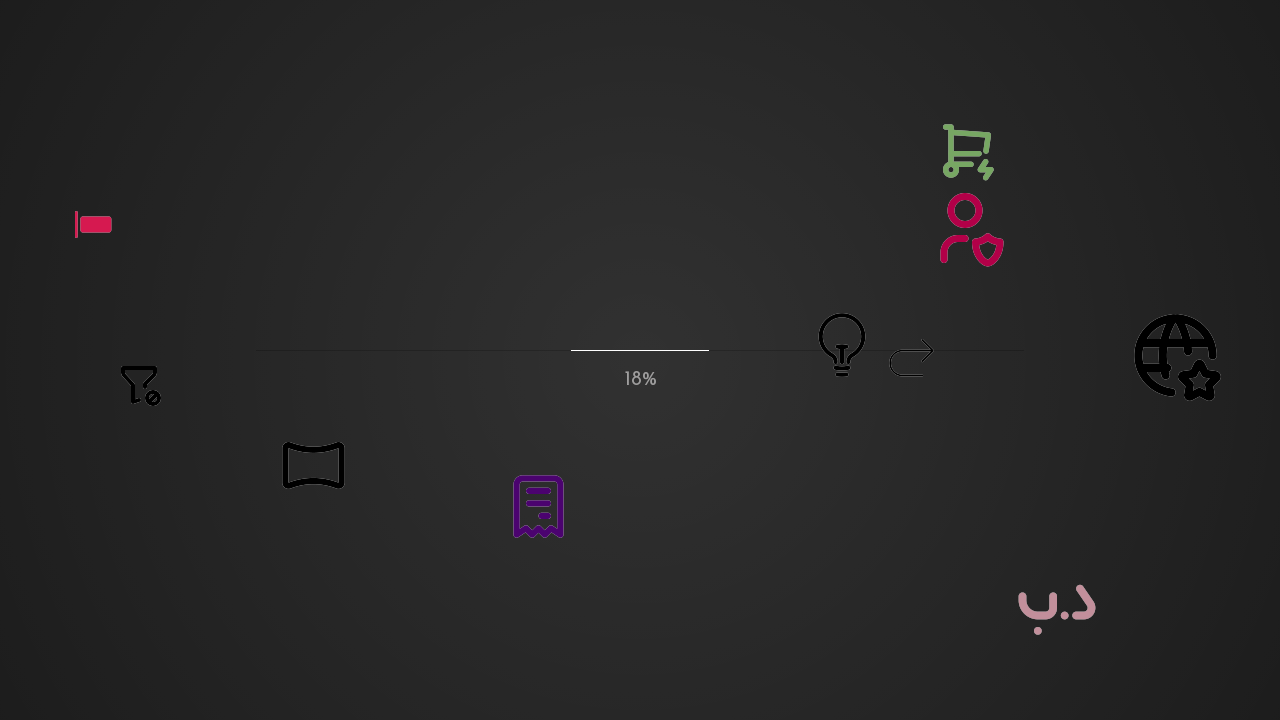 The width and height of the screenshot is (1280, 720). I want to click on add a website to favorites, so click(1175, 355).